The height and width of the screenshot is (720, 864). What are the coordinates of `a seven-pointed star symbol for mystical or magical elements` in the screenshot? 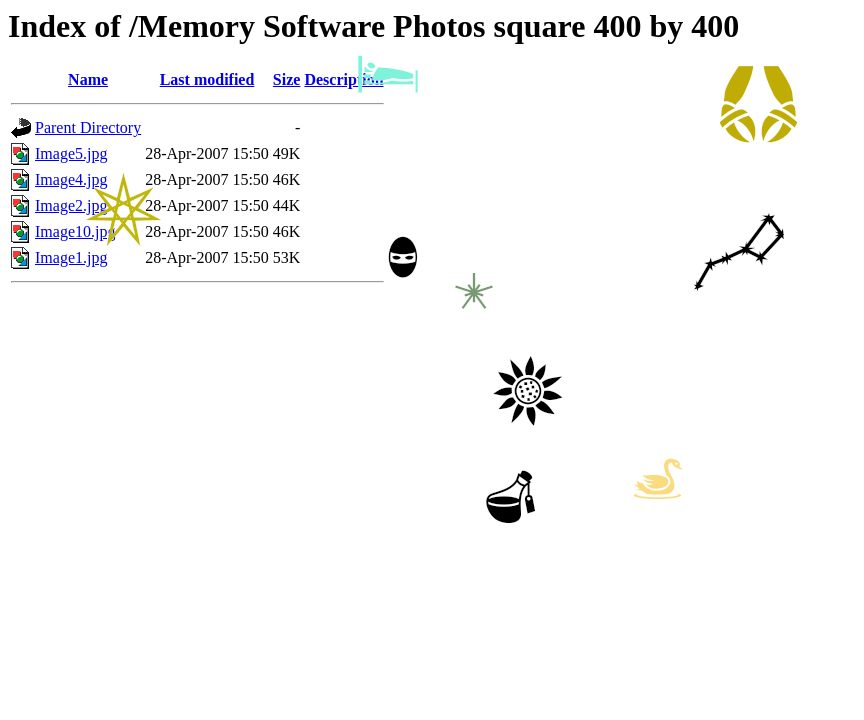 It's located at (123, 209).